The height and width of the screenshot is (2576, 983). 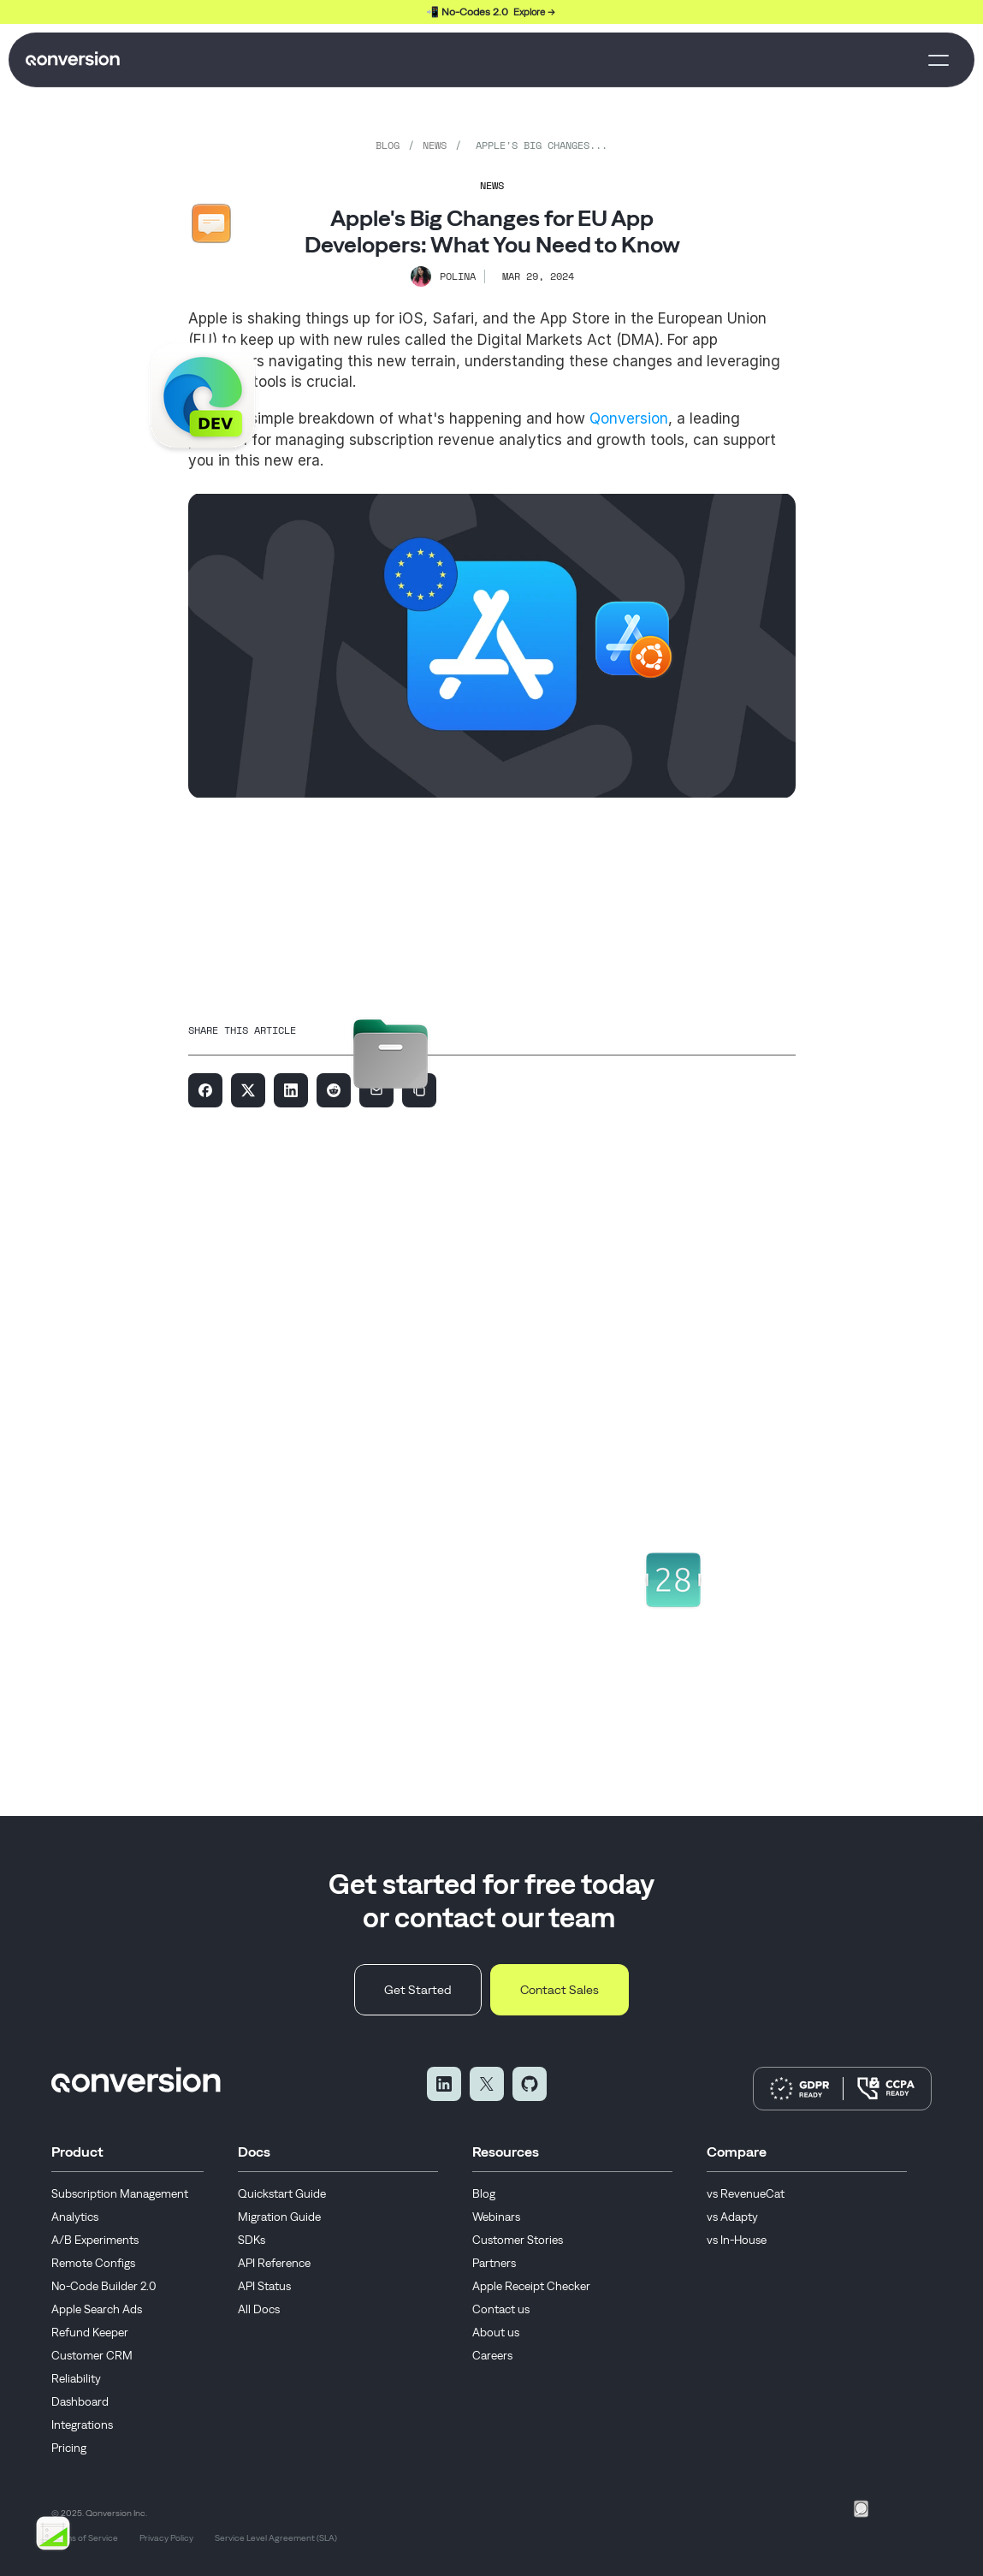 I want to click on open ubuntu software center, so click(x=632, y=638).